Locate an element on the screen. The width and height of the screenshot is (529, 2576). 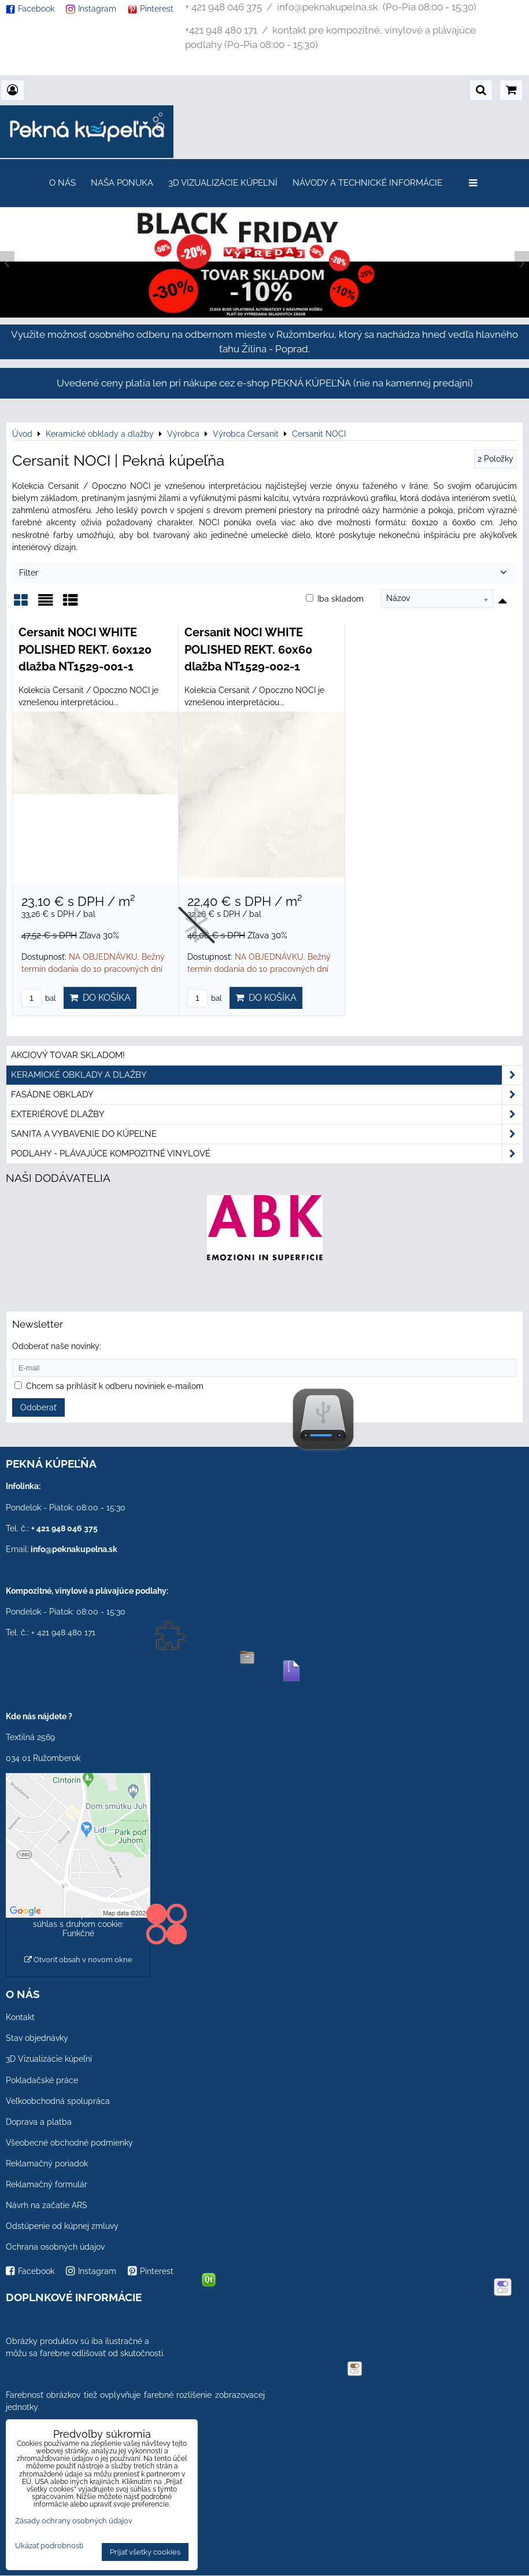
a compressed bzdvi document file is located at coordinates (291, 1671).